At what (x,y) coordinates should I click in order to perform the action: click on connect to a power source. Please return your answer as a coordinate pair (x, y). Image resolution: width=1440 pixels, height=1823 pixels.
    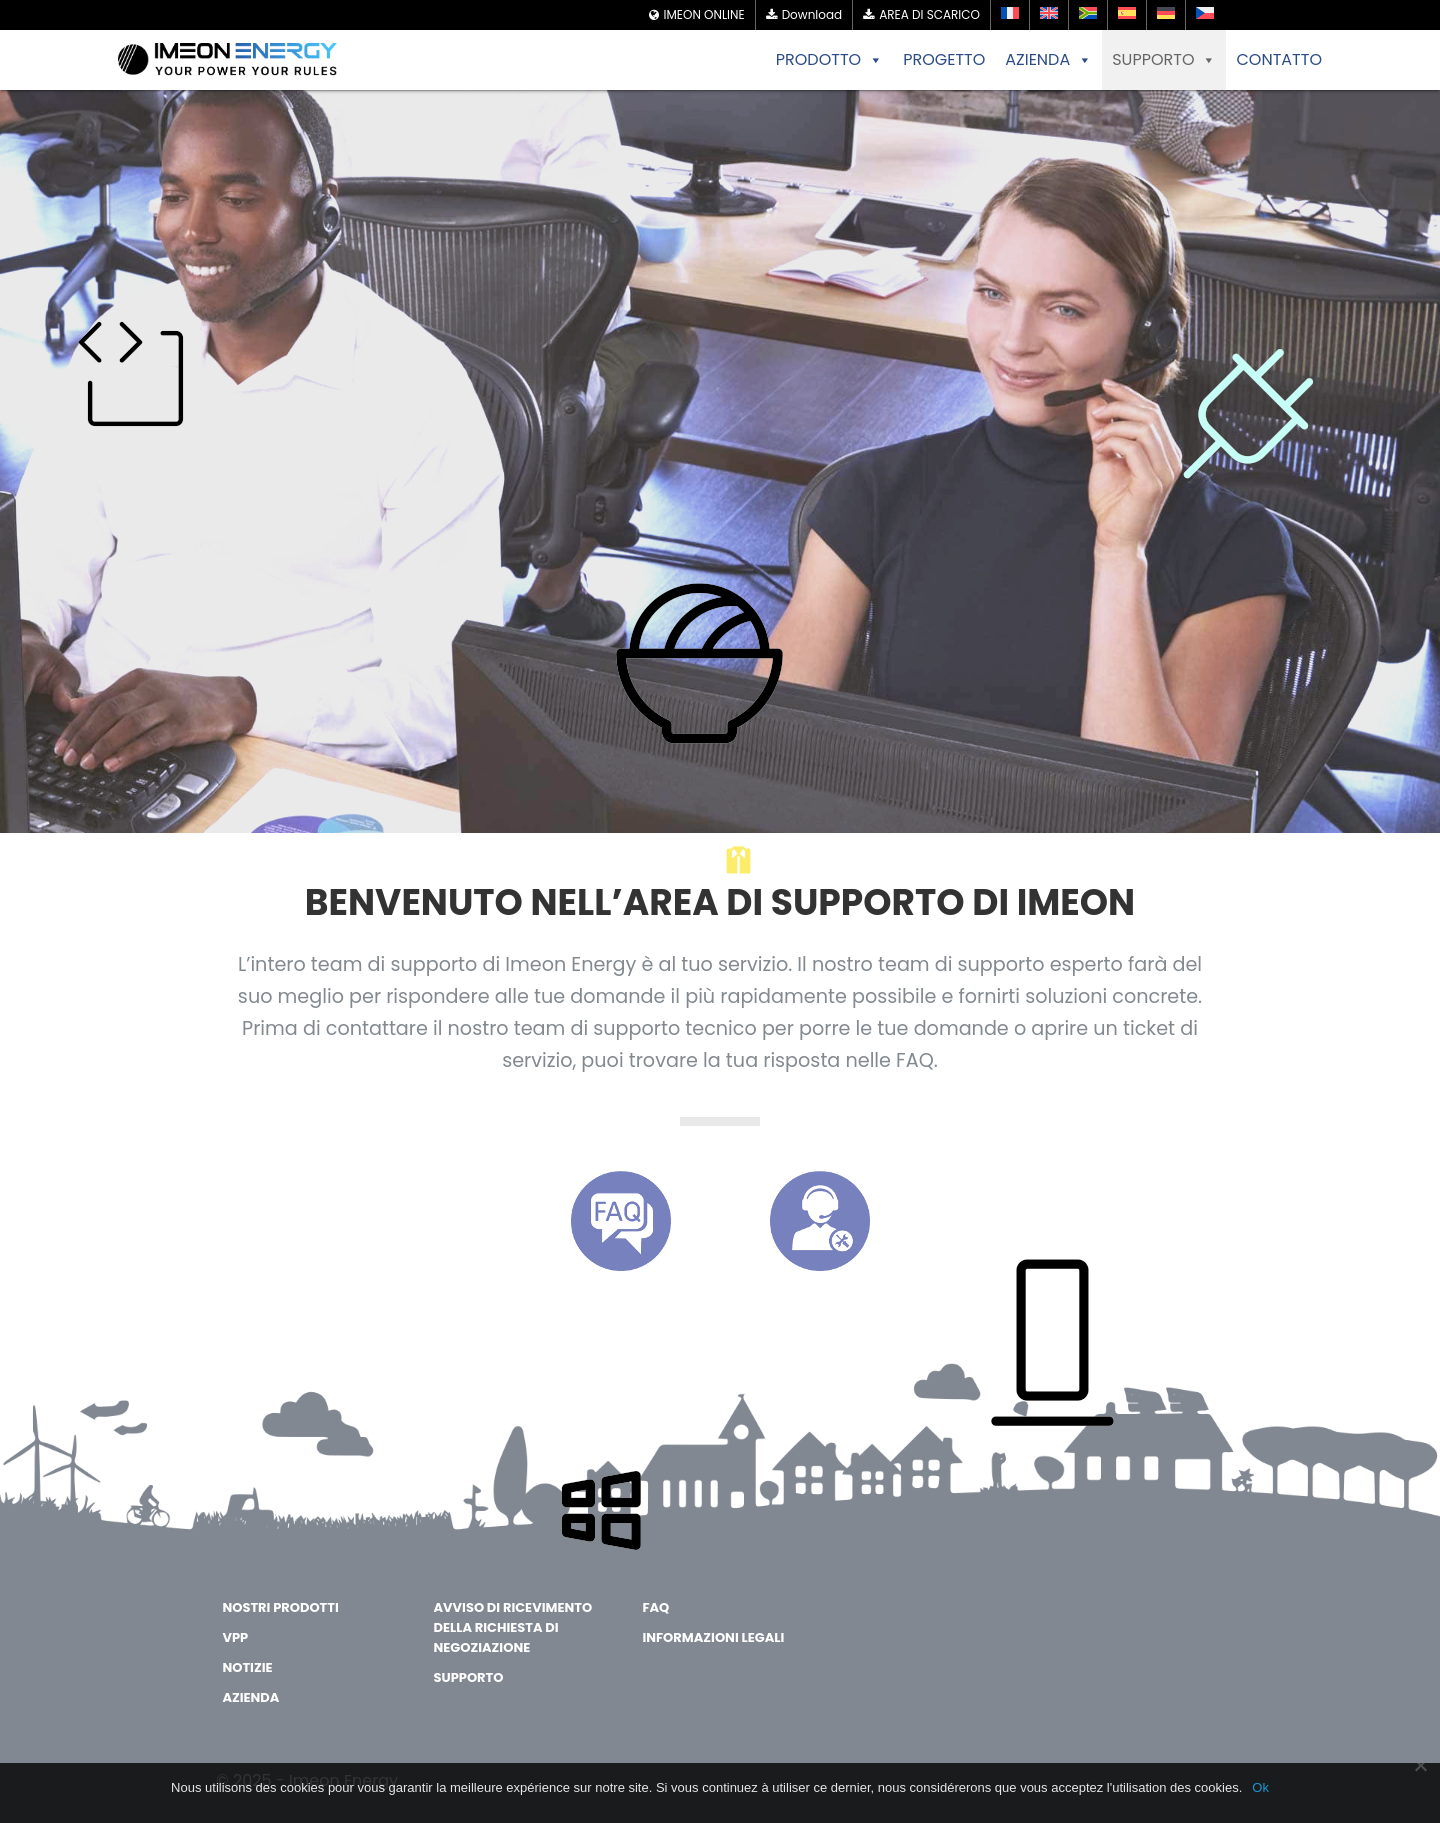
    Looking at the image, I should click on (1246, 416).